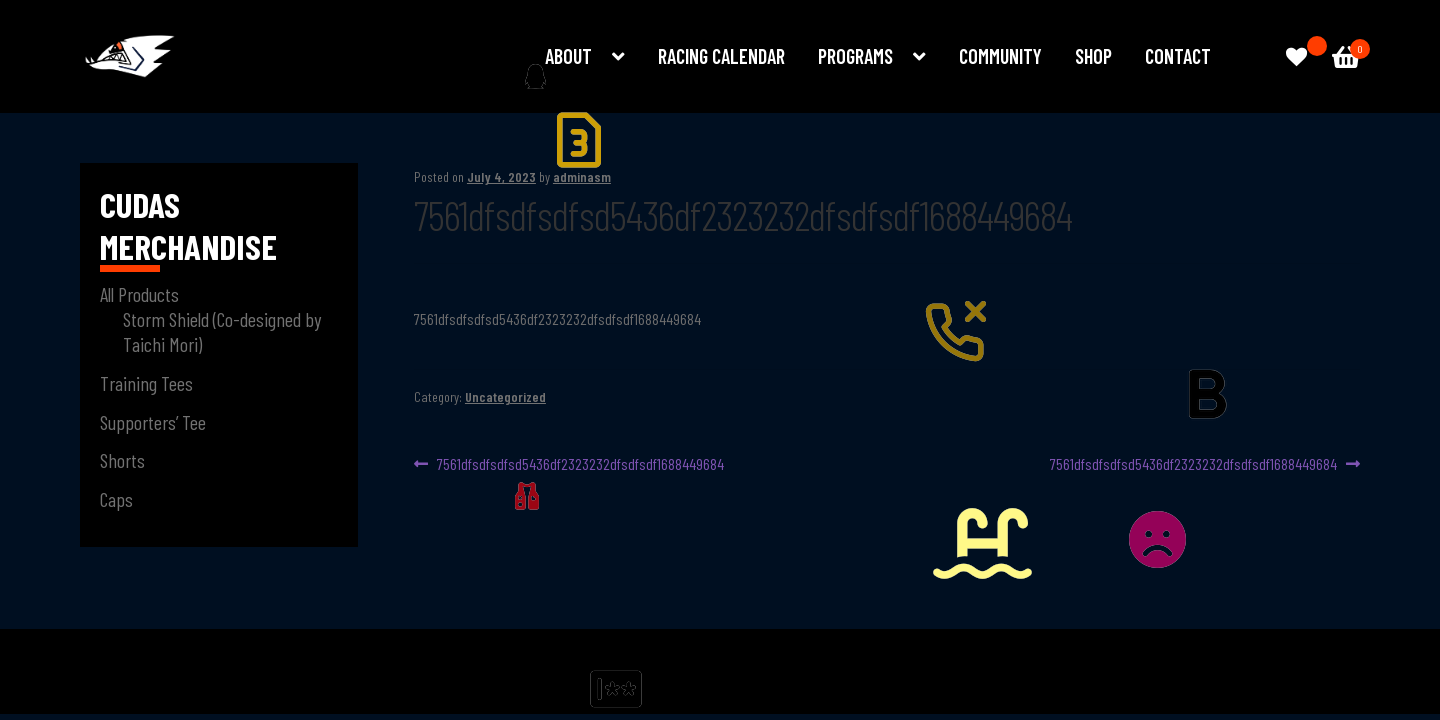 This screenshot has width=1440, height=720. Describe the element at coordinates (1206, 397) in the screenshot. I see `apply bold formatting to selected text` at that location.